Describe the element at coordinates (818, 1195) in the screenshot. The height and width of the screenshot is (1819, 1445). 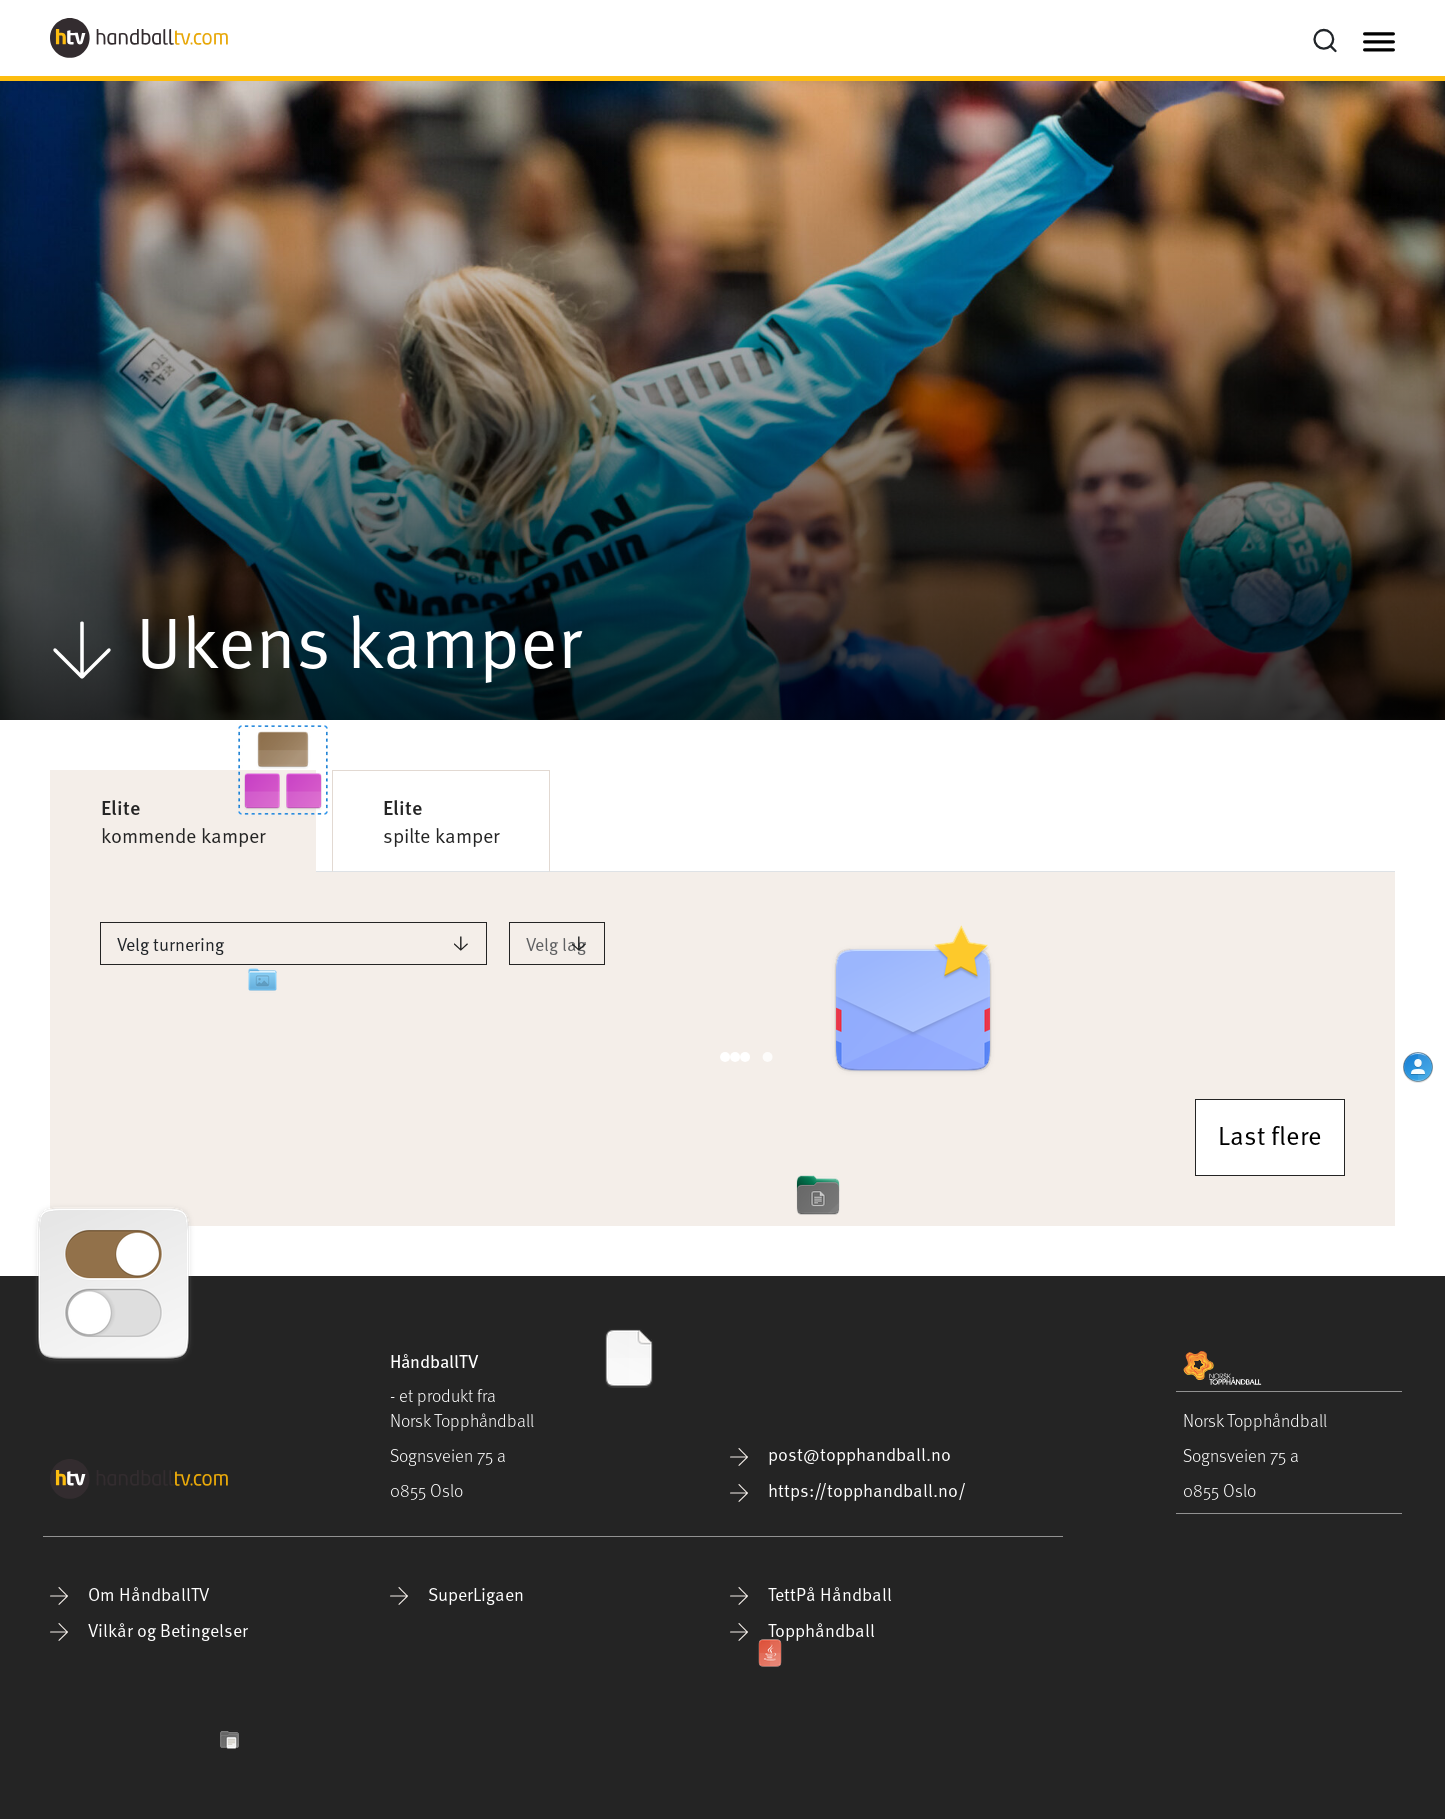
I see `open your documents folder` at that location.